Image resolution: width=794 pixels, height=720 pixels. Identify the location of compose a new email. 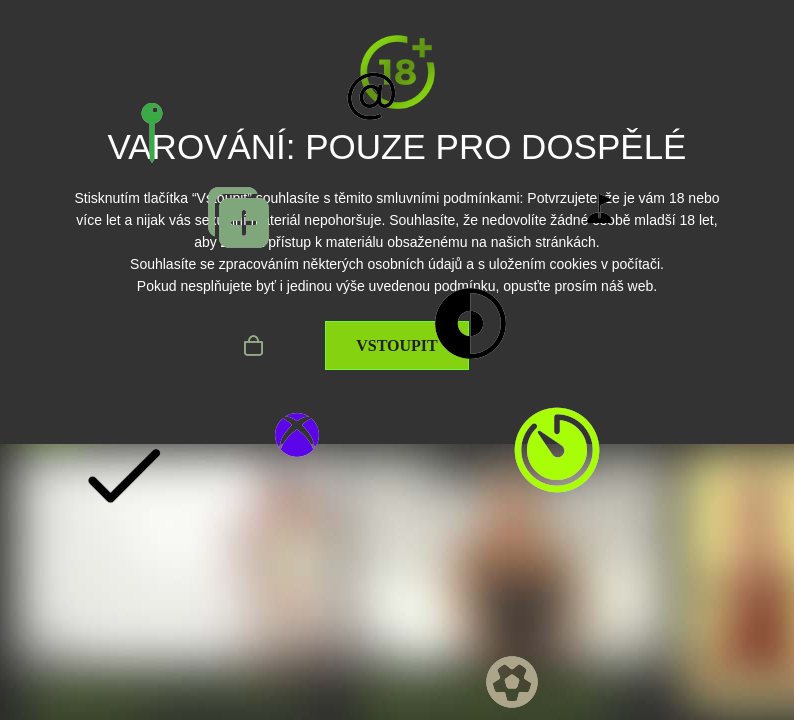
(371, 96).